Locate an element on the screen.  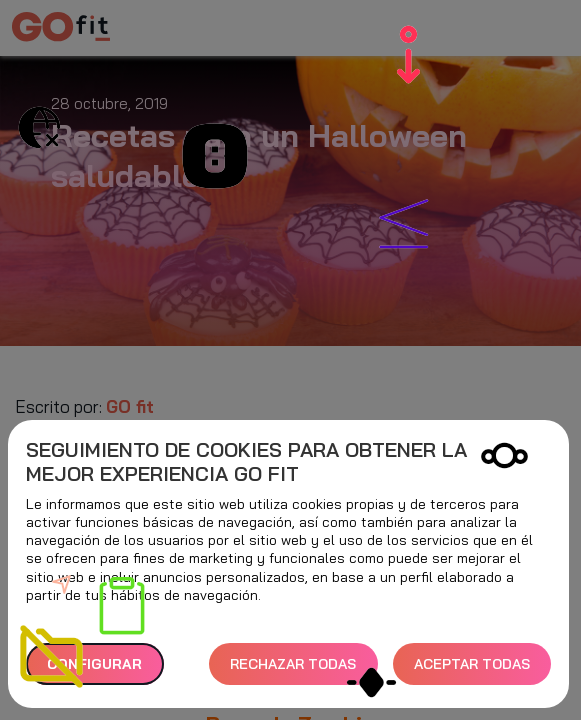
no internet connection is located at coordinates (39, 127).